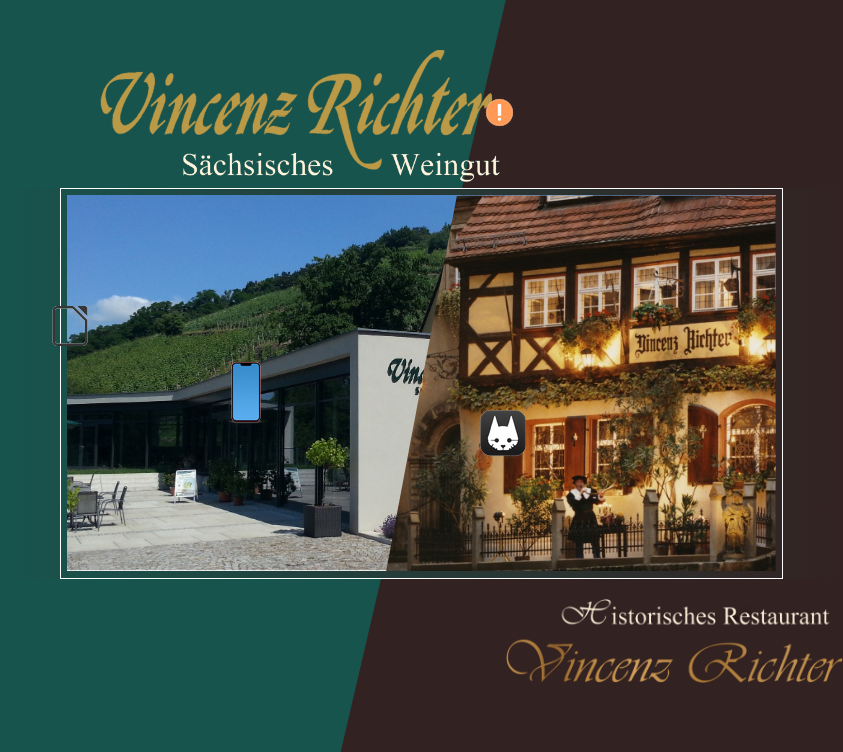 This screenshot has height=752, width=843. What do you see at coordinates (70, 326) in the screenshot?
I see `open LibreOffice suite` at bounding box center [70, 326].